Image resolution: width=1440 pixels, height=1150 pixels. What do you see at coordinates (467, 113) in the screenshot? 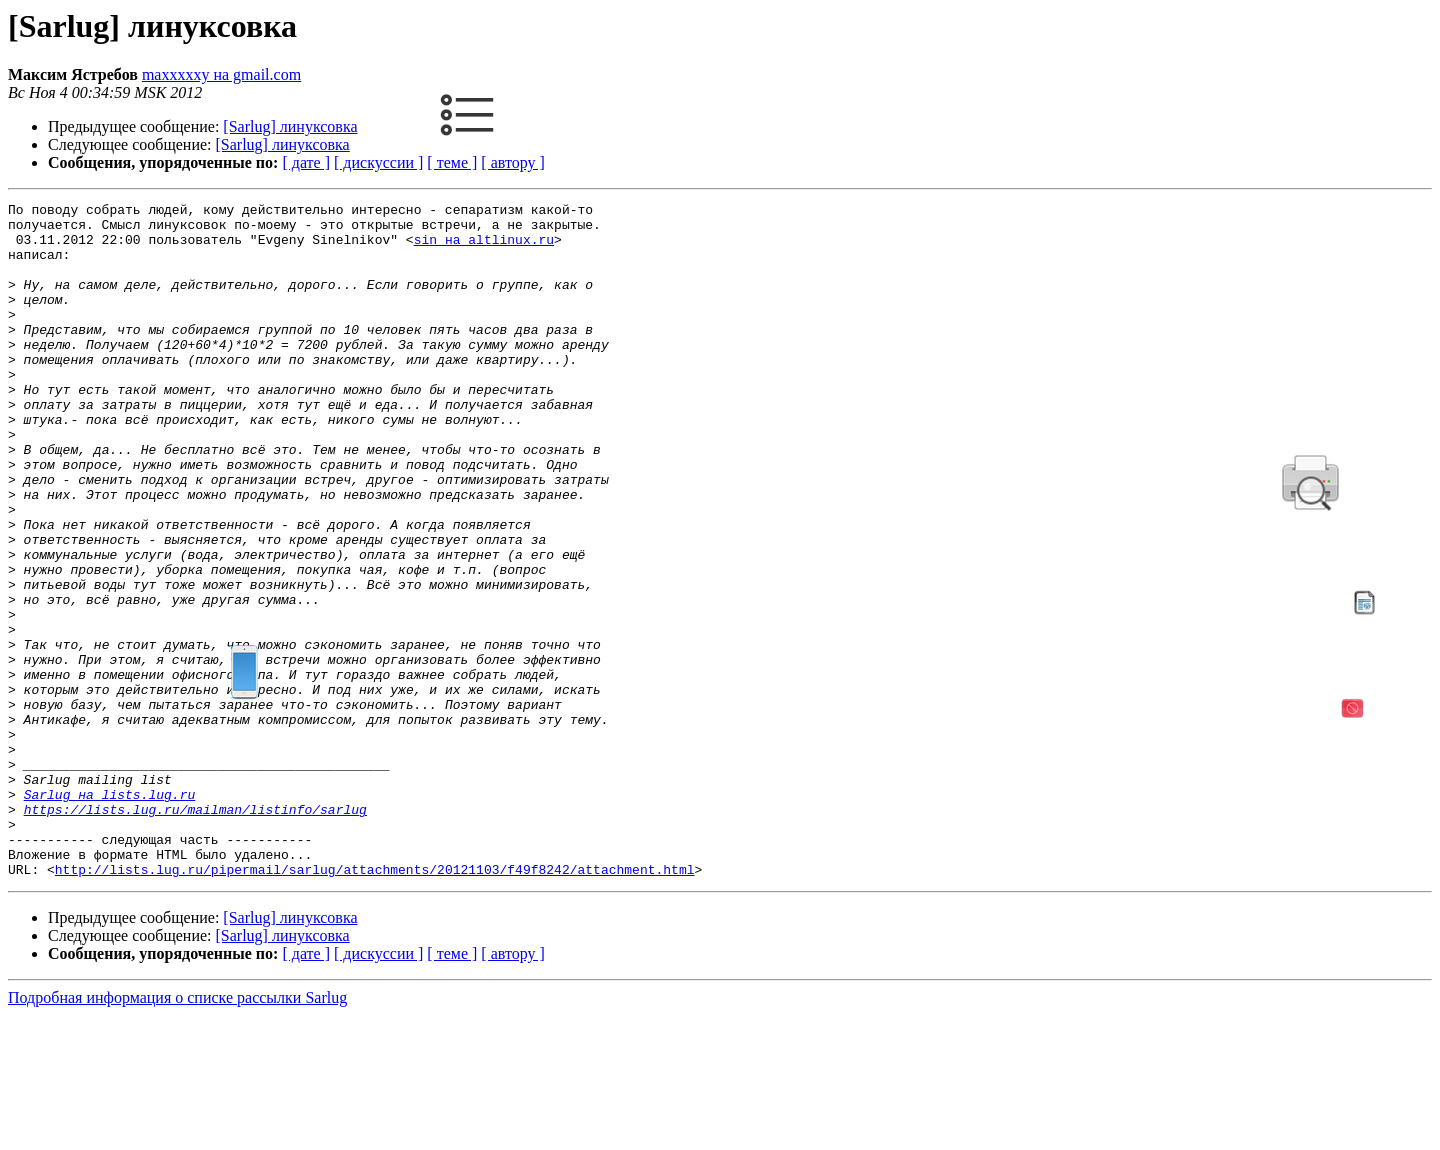
I see `view task list or to-do items` at bounding box center [467, 113].